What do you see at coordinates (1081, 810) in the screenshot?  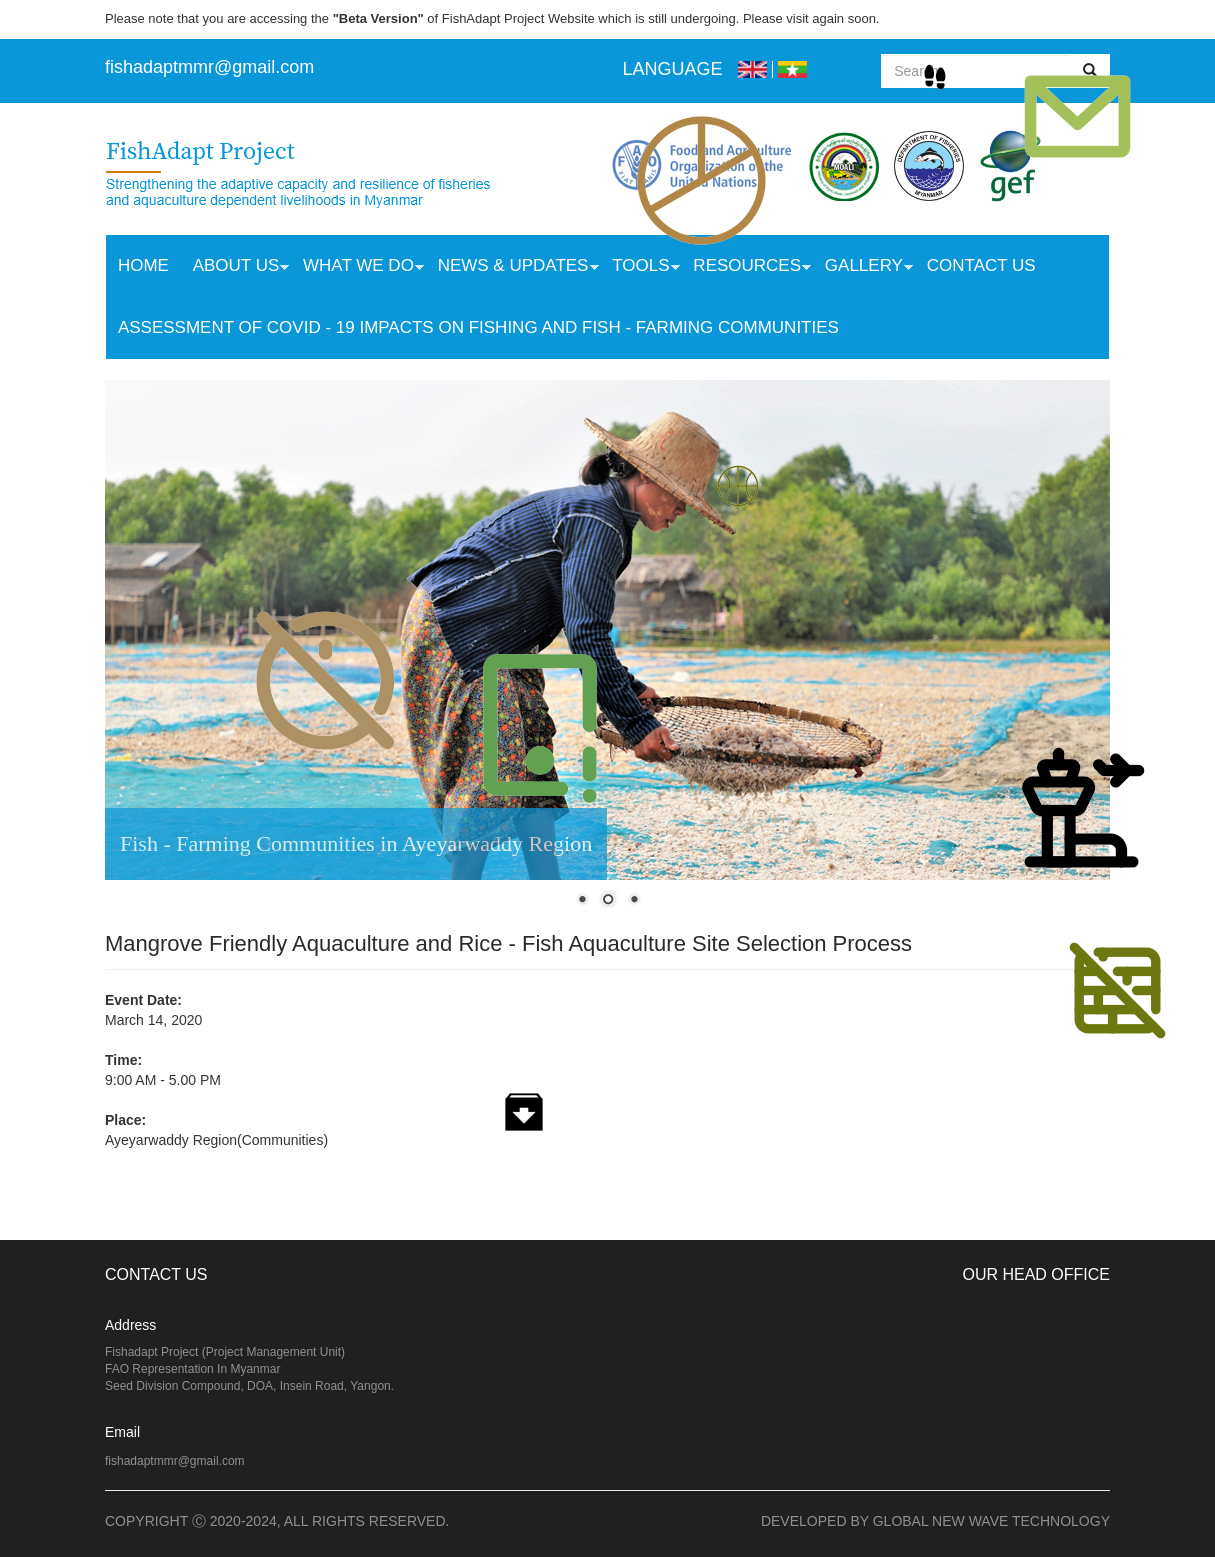 I see `navigate to airport information` at bounding box center [1081, 810].